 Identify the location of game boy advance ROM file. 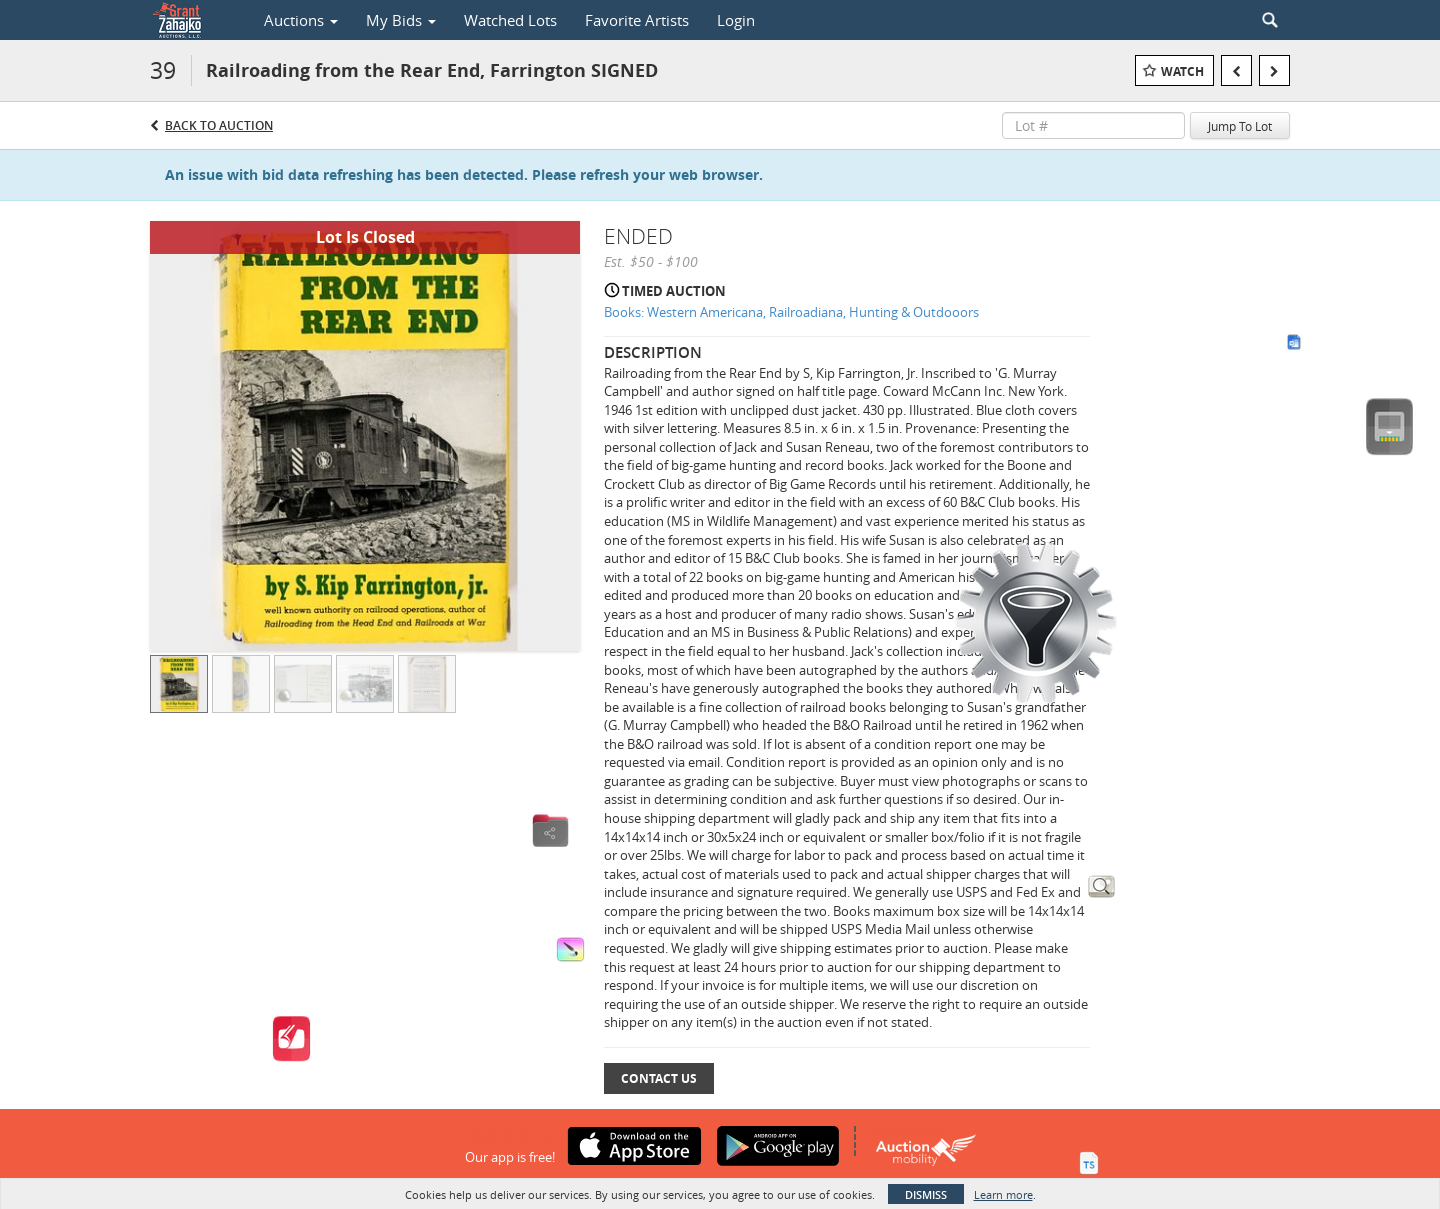
(1389, 426).